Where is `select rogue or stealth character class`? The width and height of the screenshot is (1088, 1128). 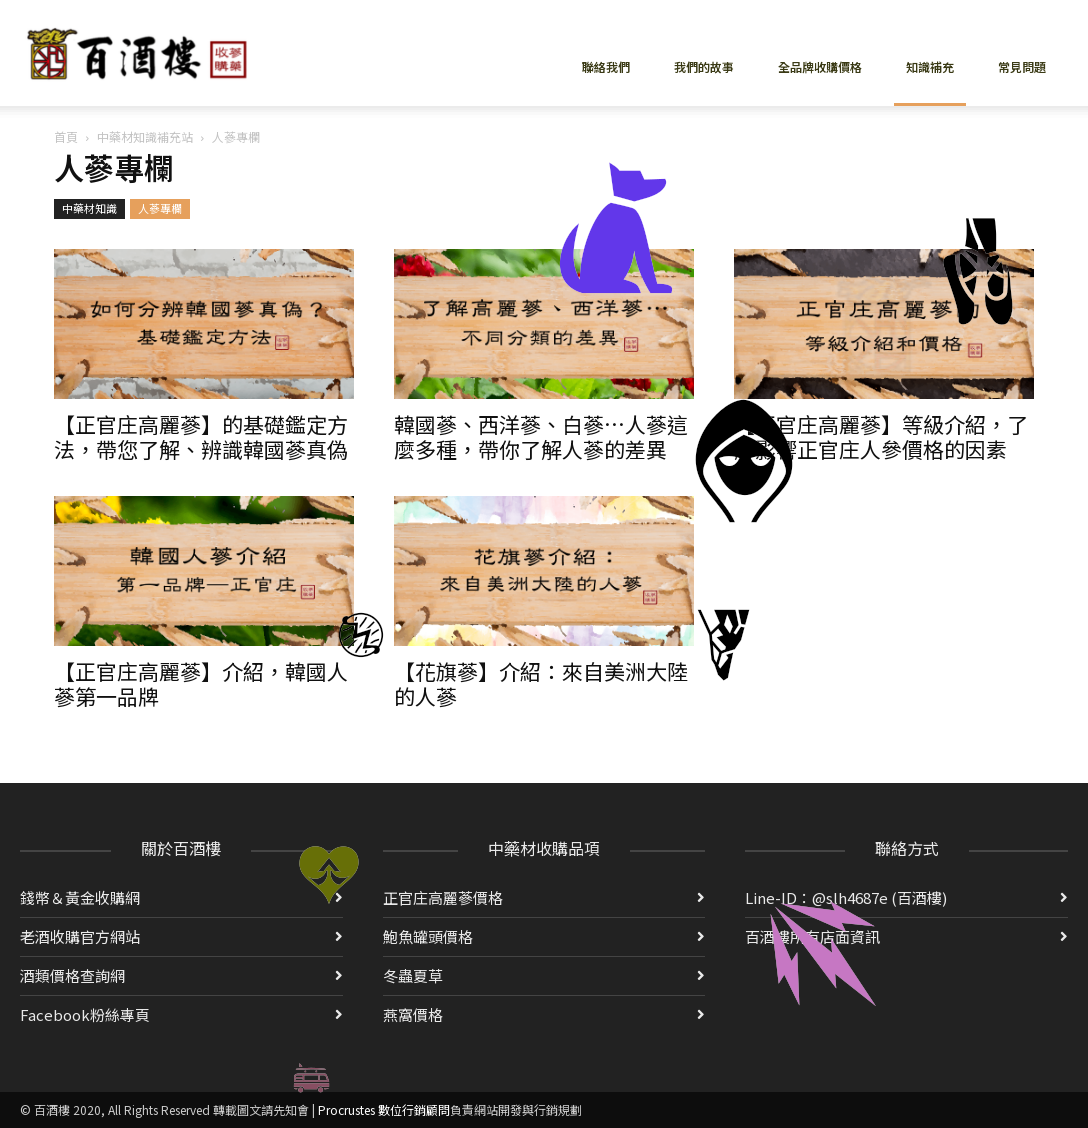 select rogue or stealth character class is located at coordinates (744, 461).